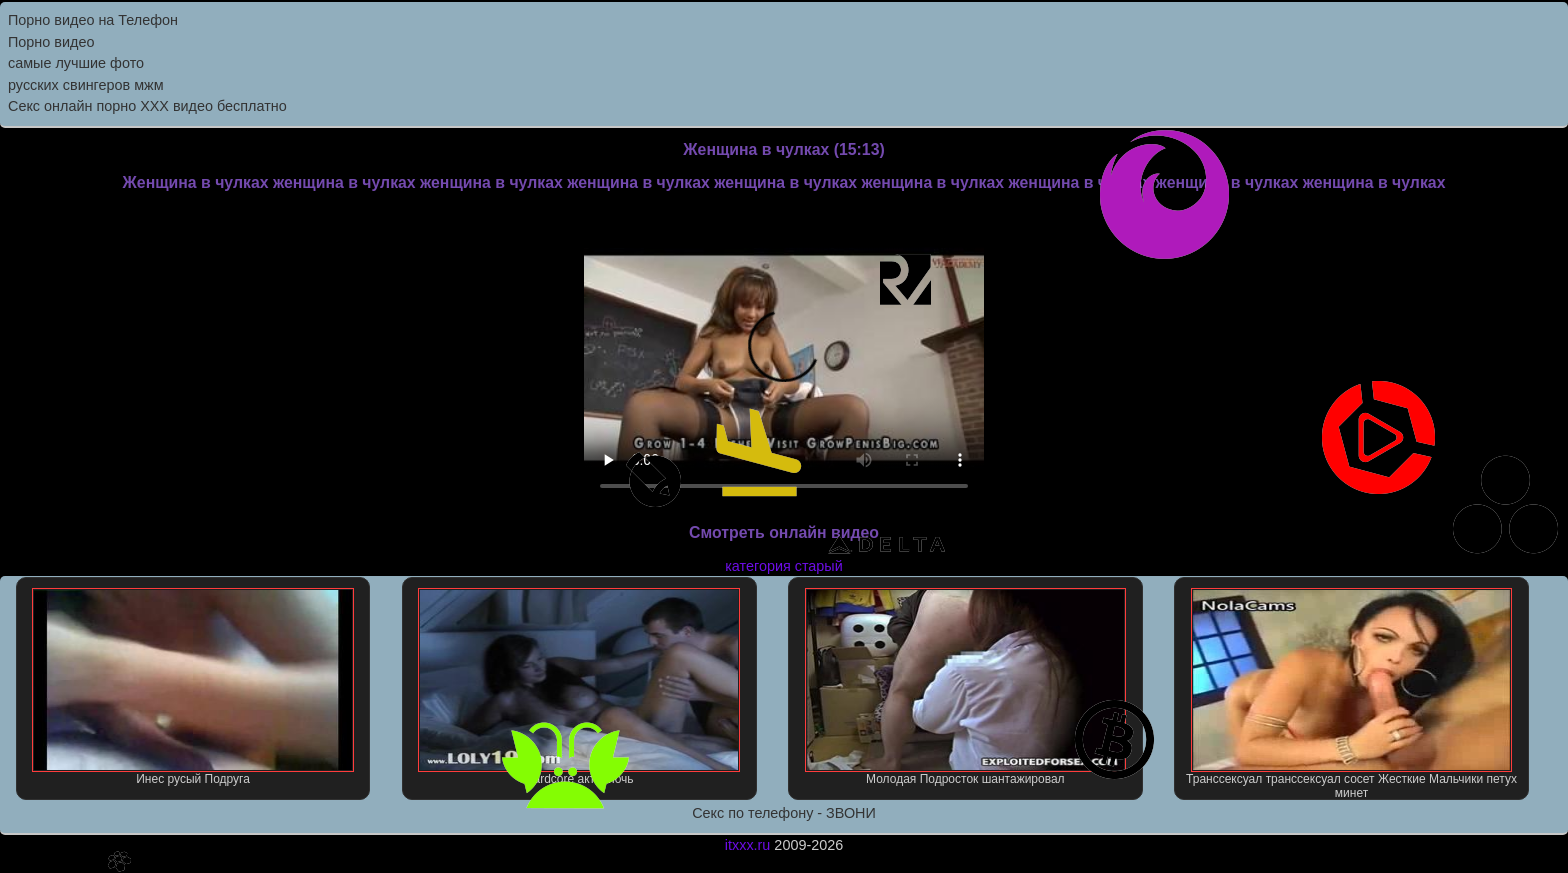 The width and height of the screenshot is (1568, 873). I want to click on view bitcoin wallet or balance, so click(1114, 739).